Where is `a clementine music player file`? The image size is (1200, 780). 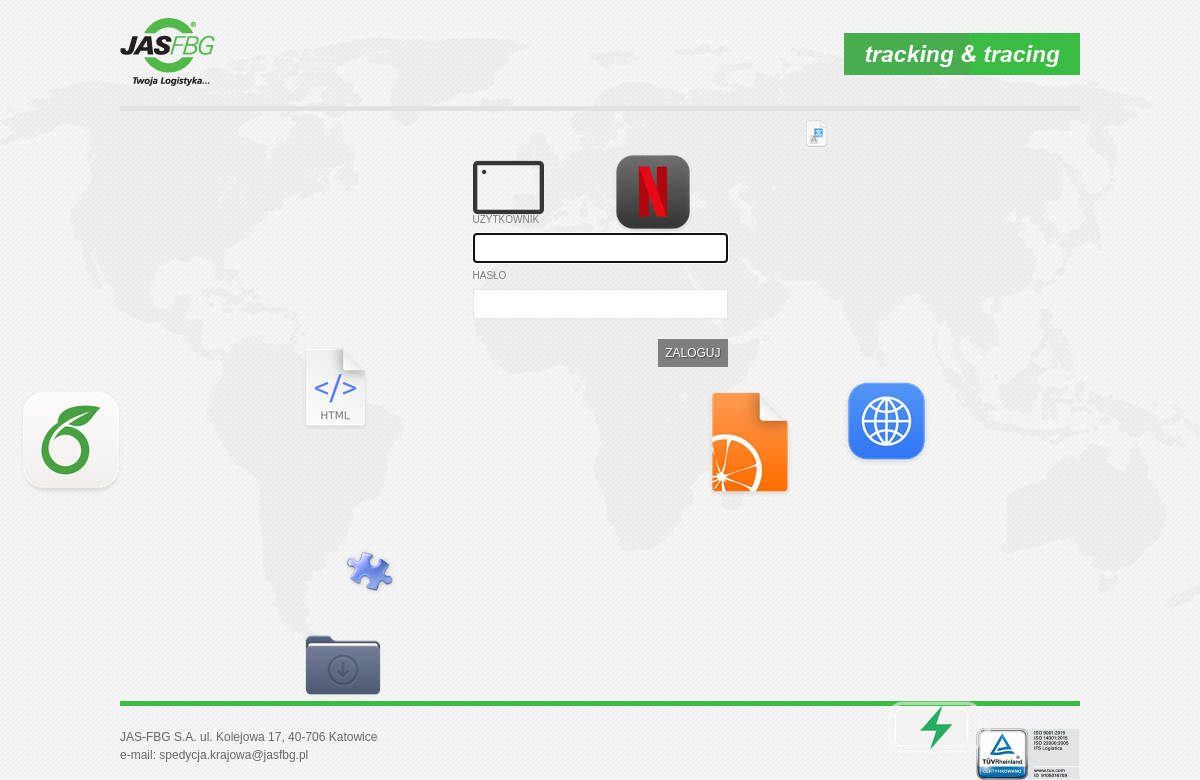
a clementine music player file is located at coordinates (750, 444).